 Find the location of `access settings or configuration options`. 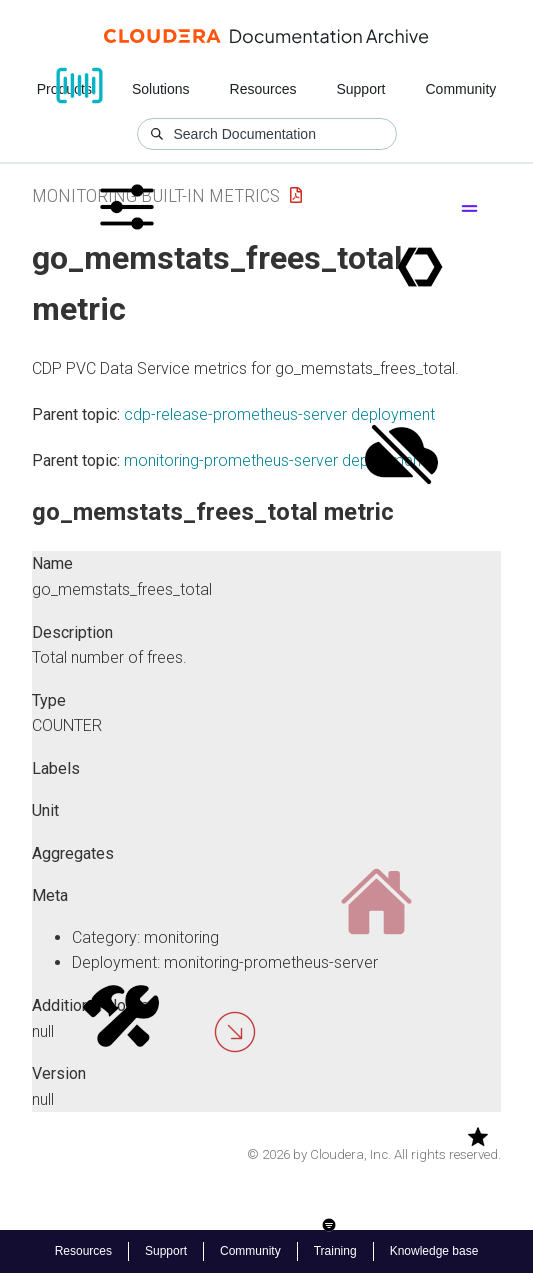

access settings or configuration options is located at coordinates (121, 1016).